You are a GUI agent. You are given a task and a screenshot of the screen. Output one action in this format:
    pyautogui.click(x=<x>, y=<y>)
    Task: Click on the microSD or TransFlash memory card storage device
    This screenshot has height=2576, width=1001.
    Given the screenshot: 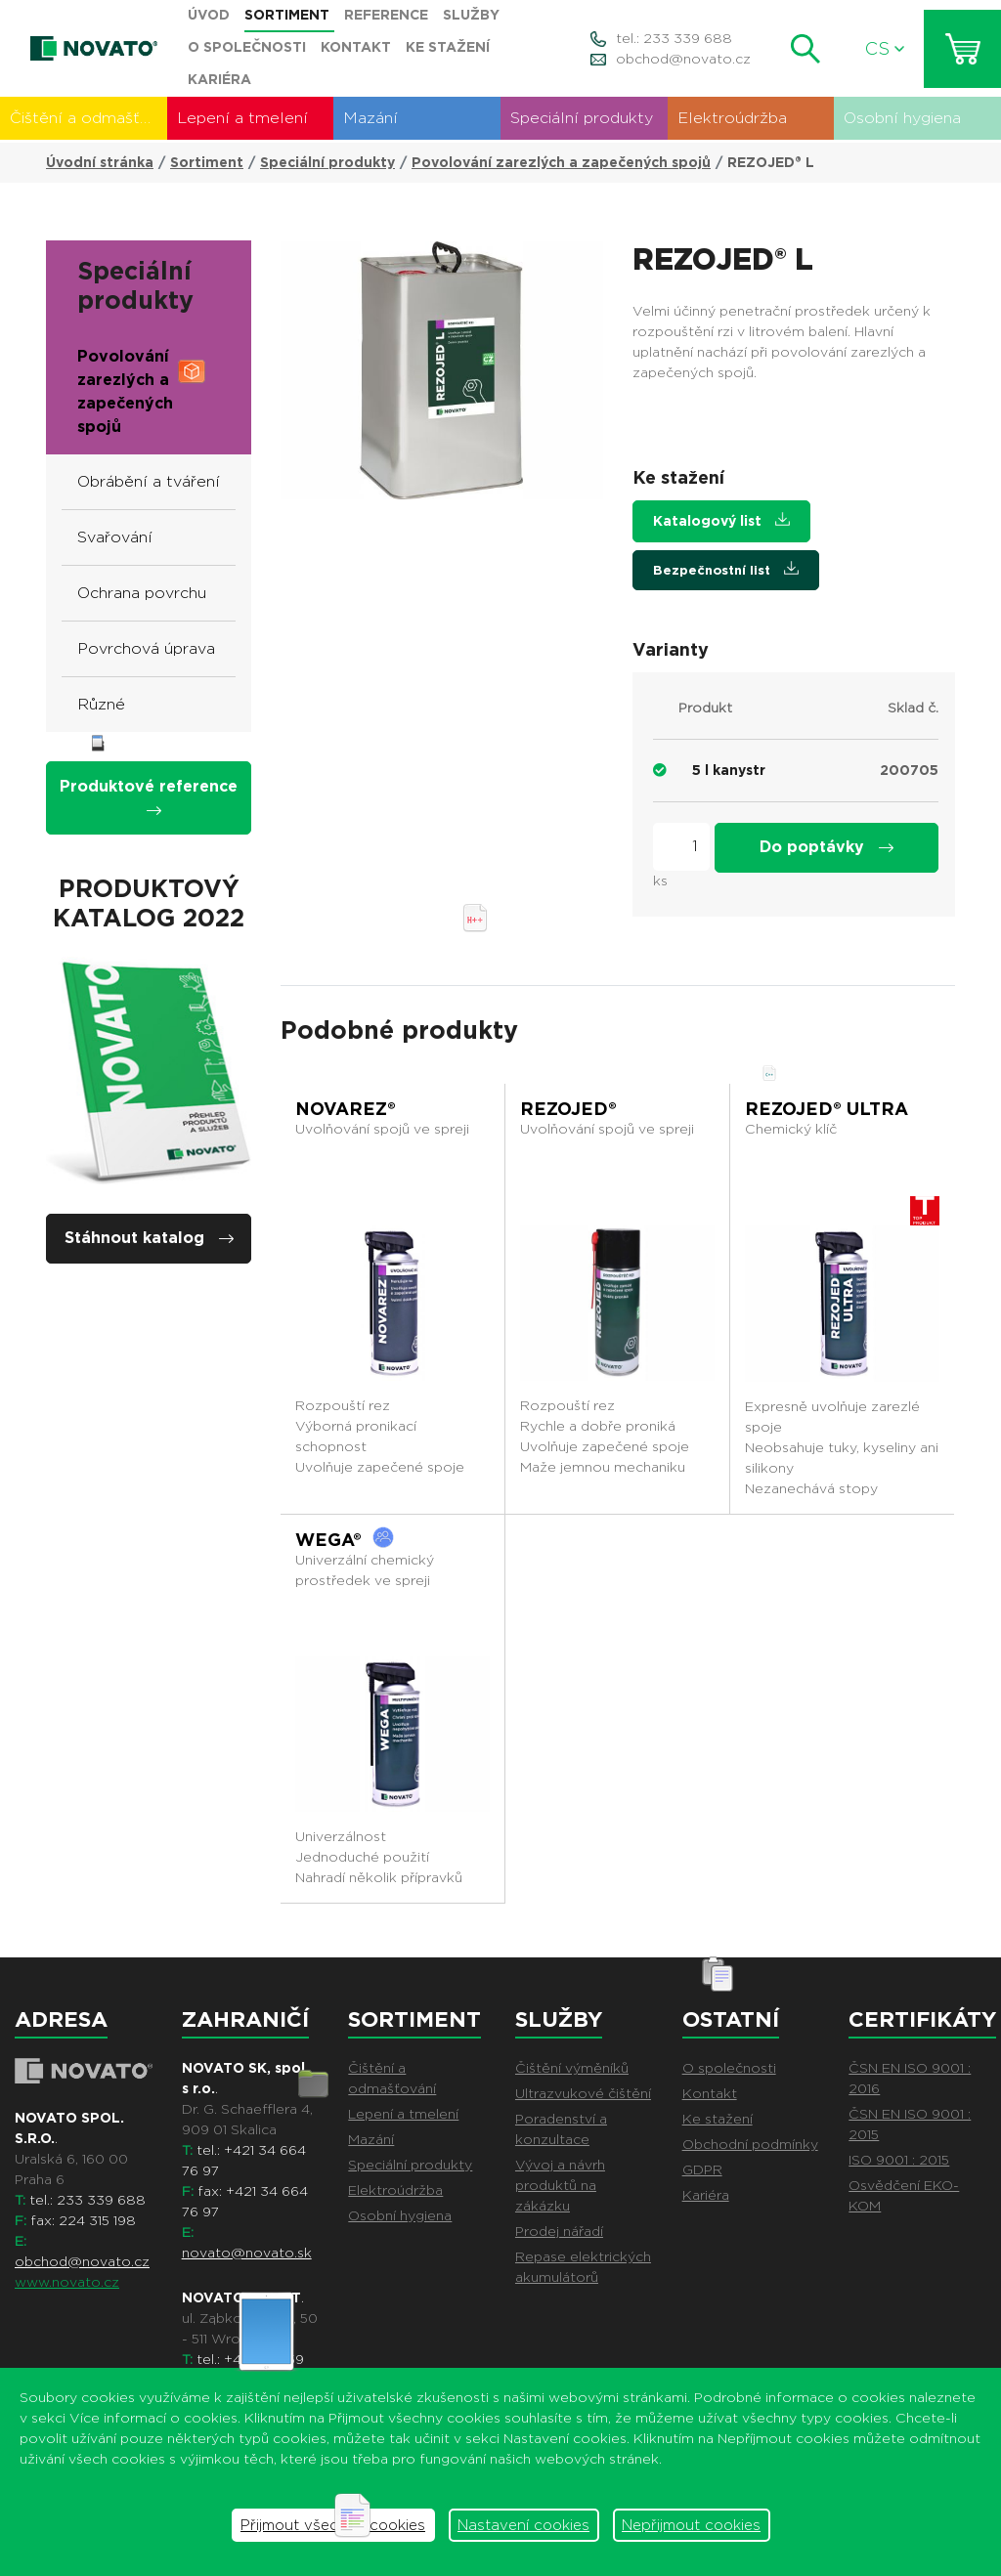 What is the action you would take?
    pyautogui.click(x=98, y=743)
    